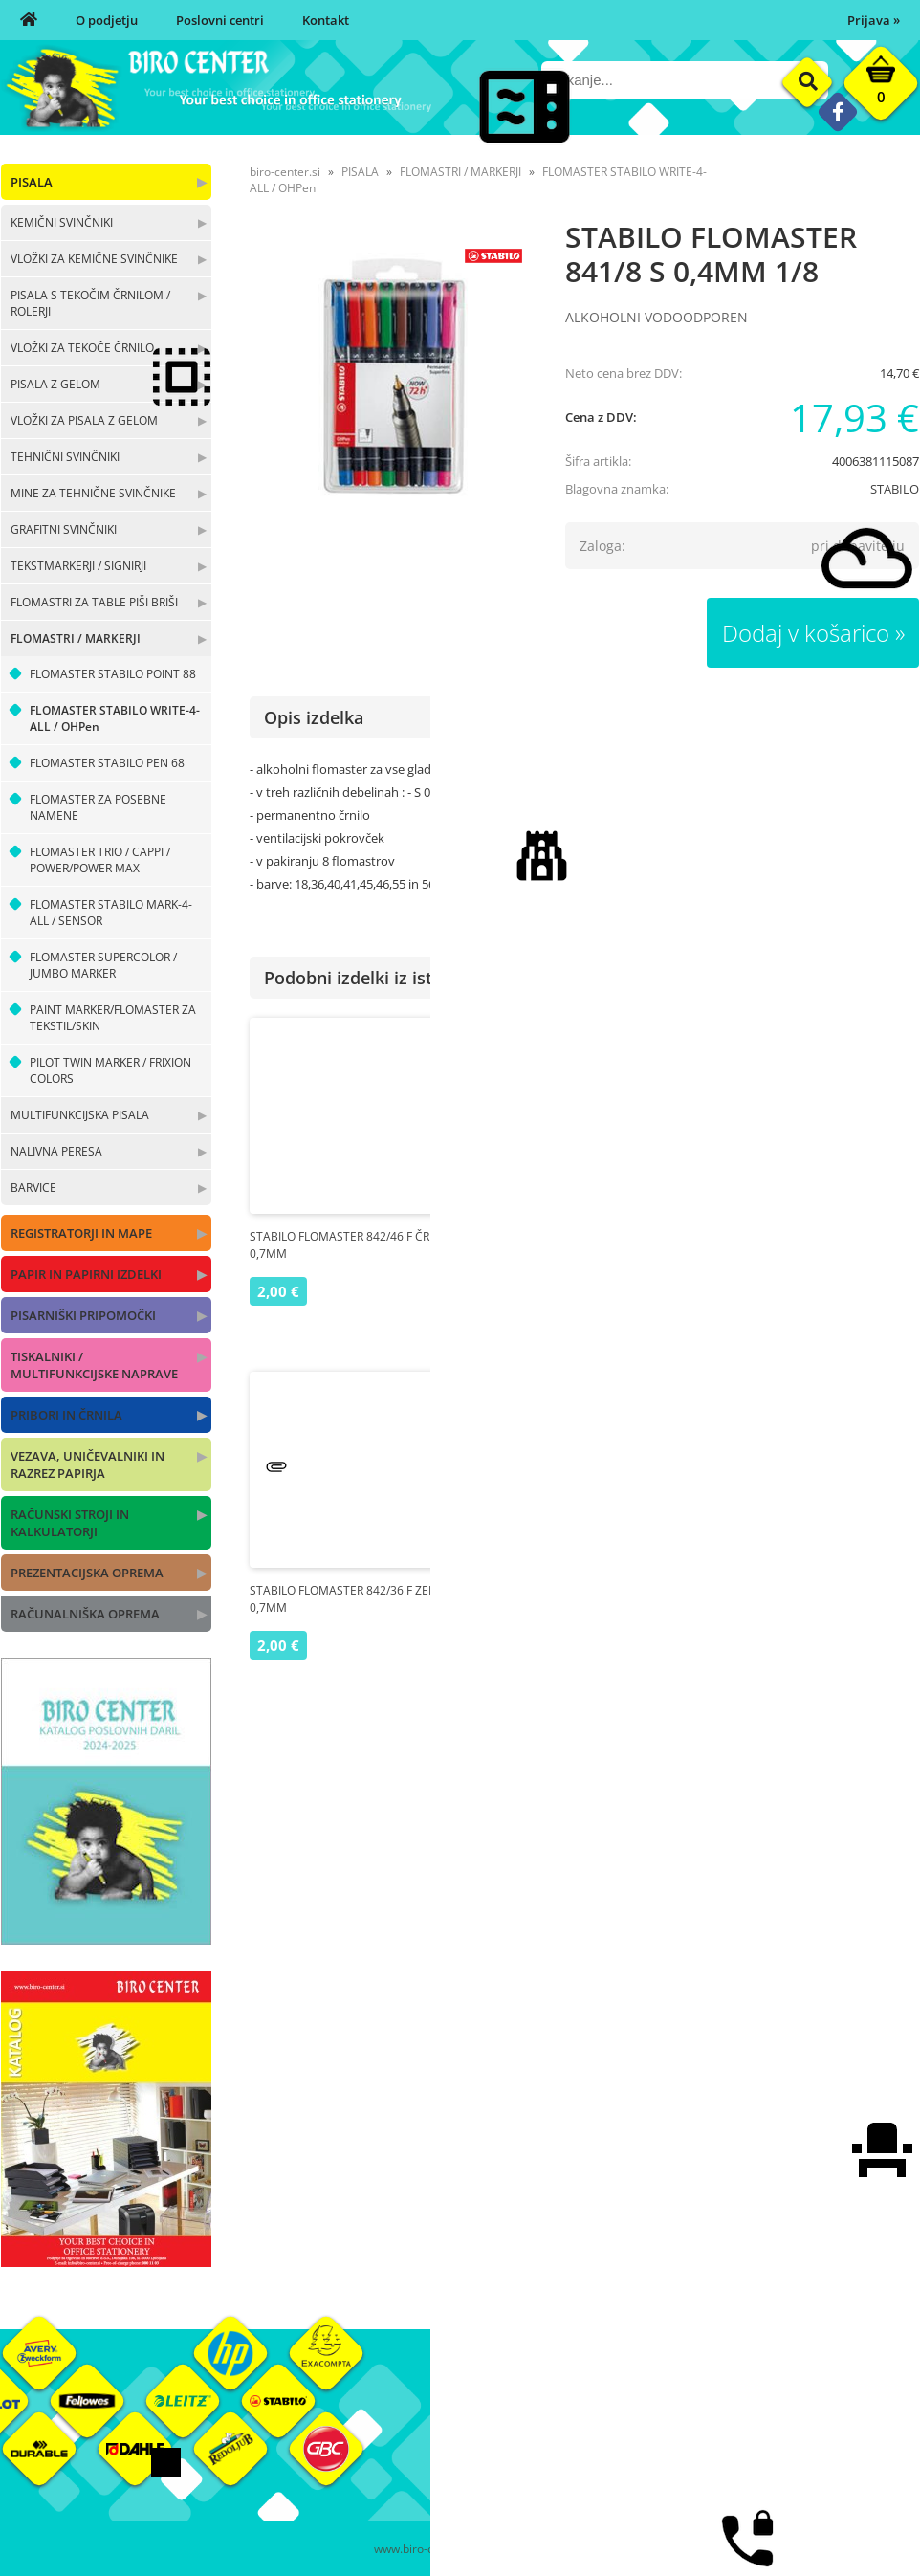 The image size is (920, 2576). I want to click on attach a file to your message, so click(275, 1466).